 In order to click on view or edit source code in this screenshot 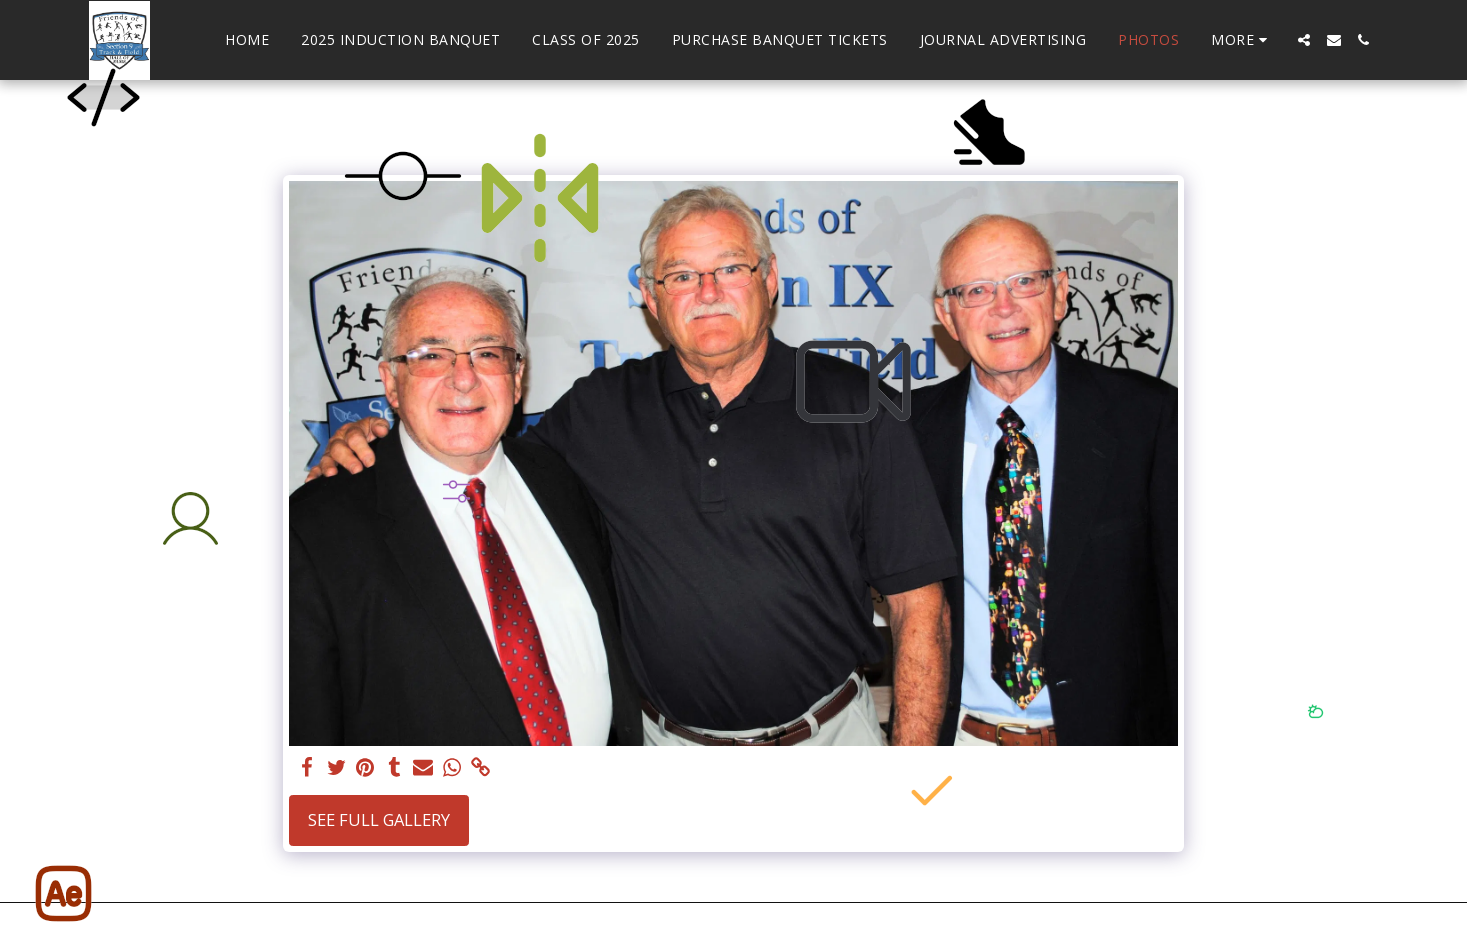, I will do `click(103, 97)`.